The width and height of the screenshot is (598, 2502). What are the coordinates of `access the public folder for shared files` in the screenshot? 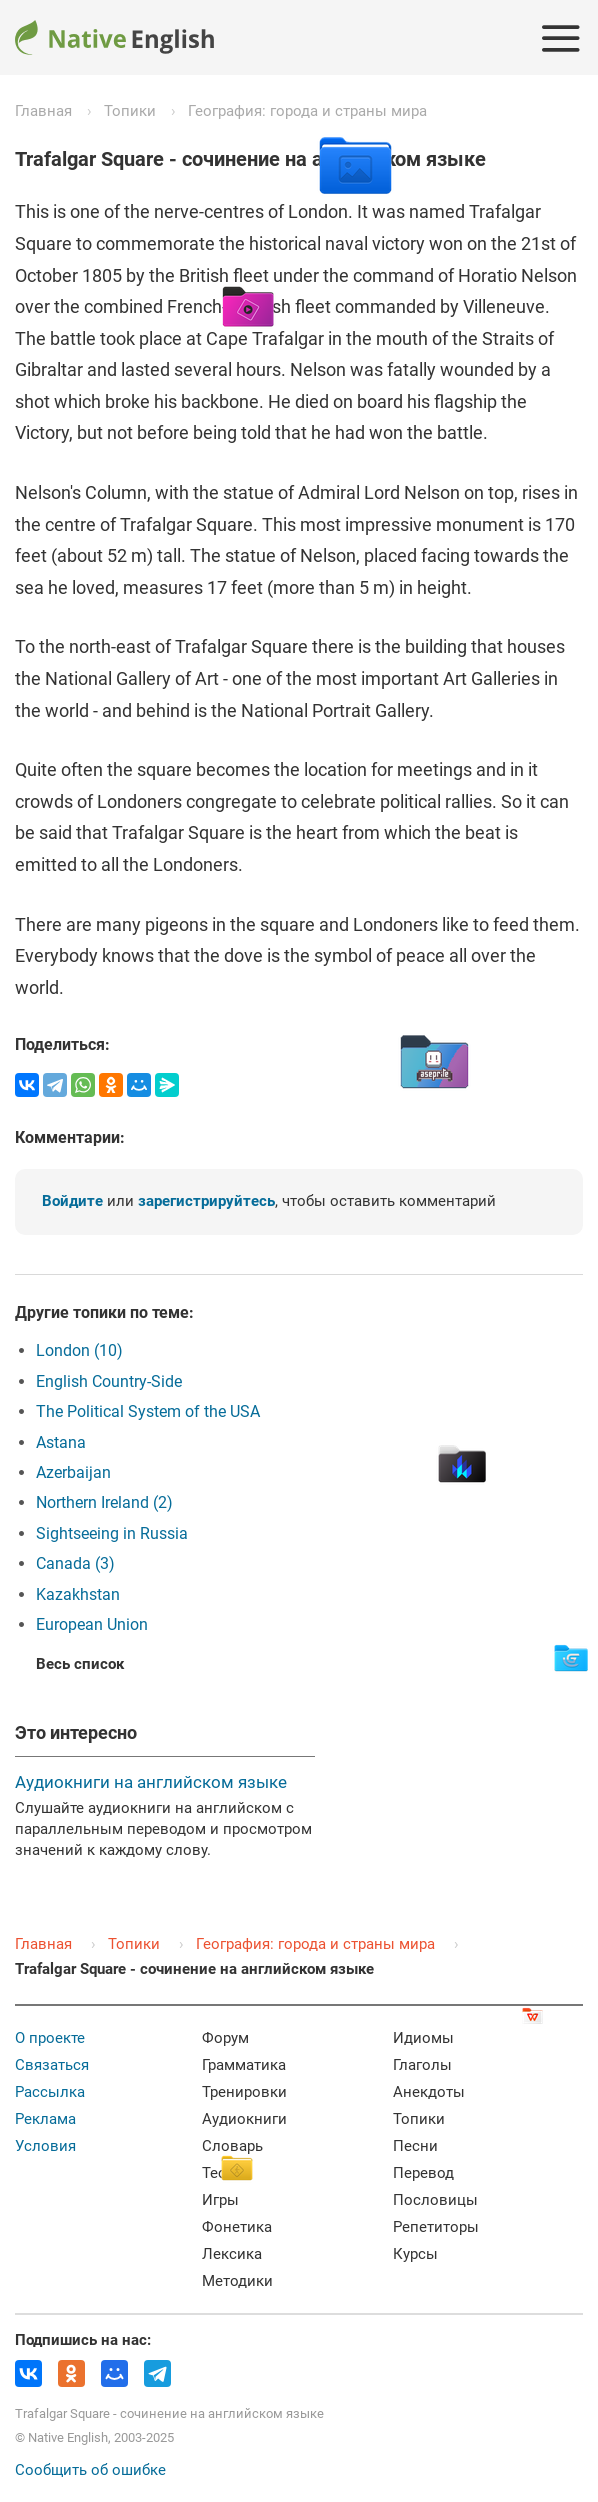 It's located at (237, 2168).